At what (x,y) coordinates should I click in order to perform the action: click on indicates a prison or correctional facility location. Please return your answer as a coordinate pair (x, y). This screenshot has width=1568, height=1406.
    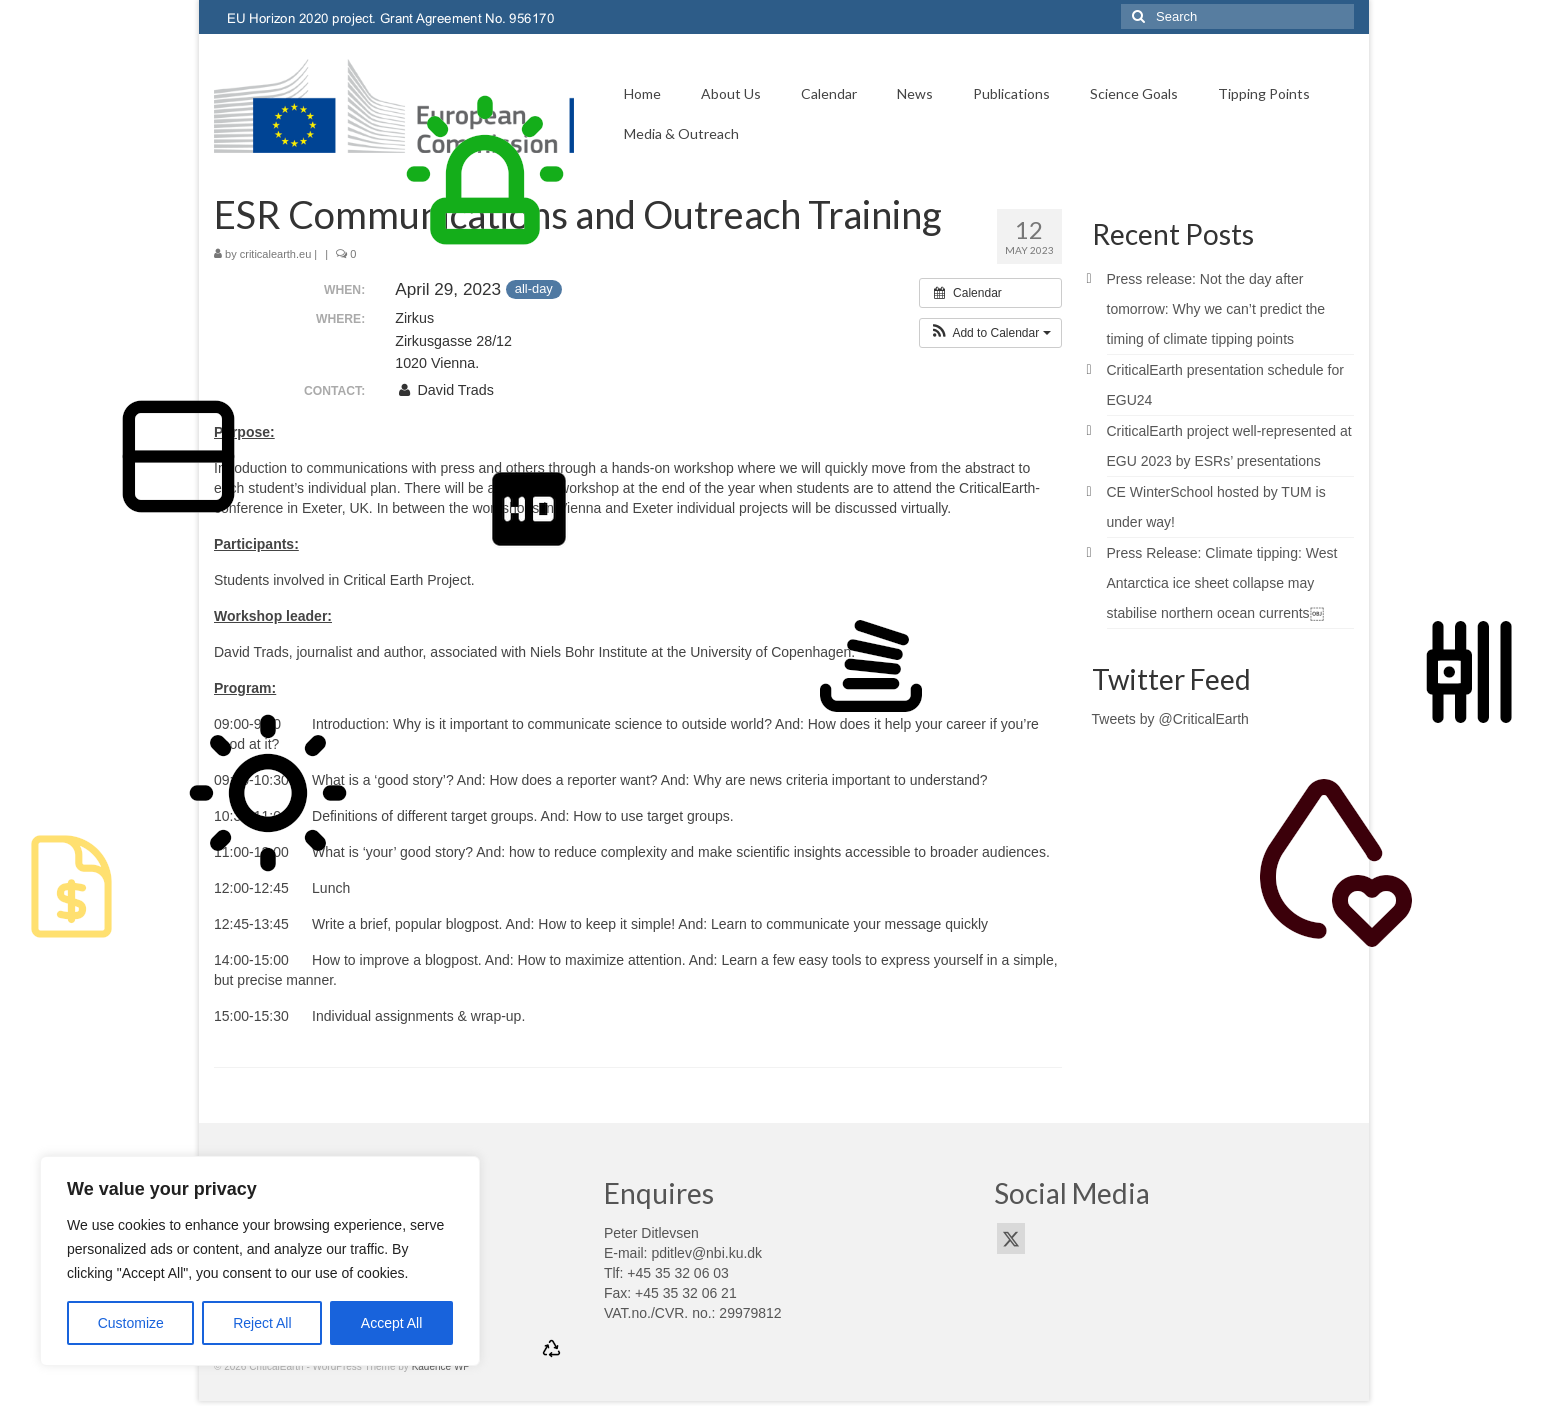
    Looking at the image, I should click on (1472, 672).